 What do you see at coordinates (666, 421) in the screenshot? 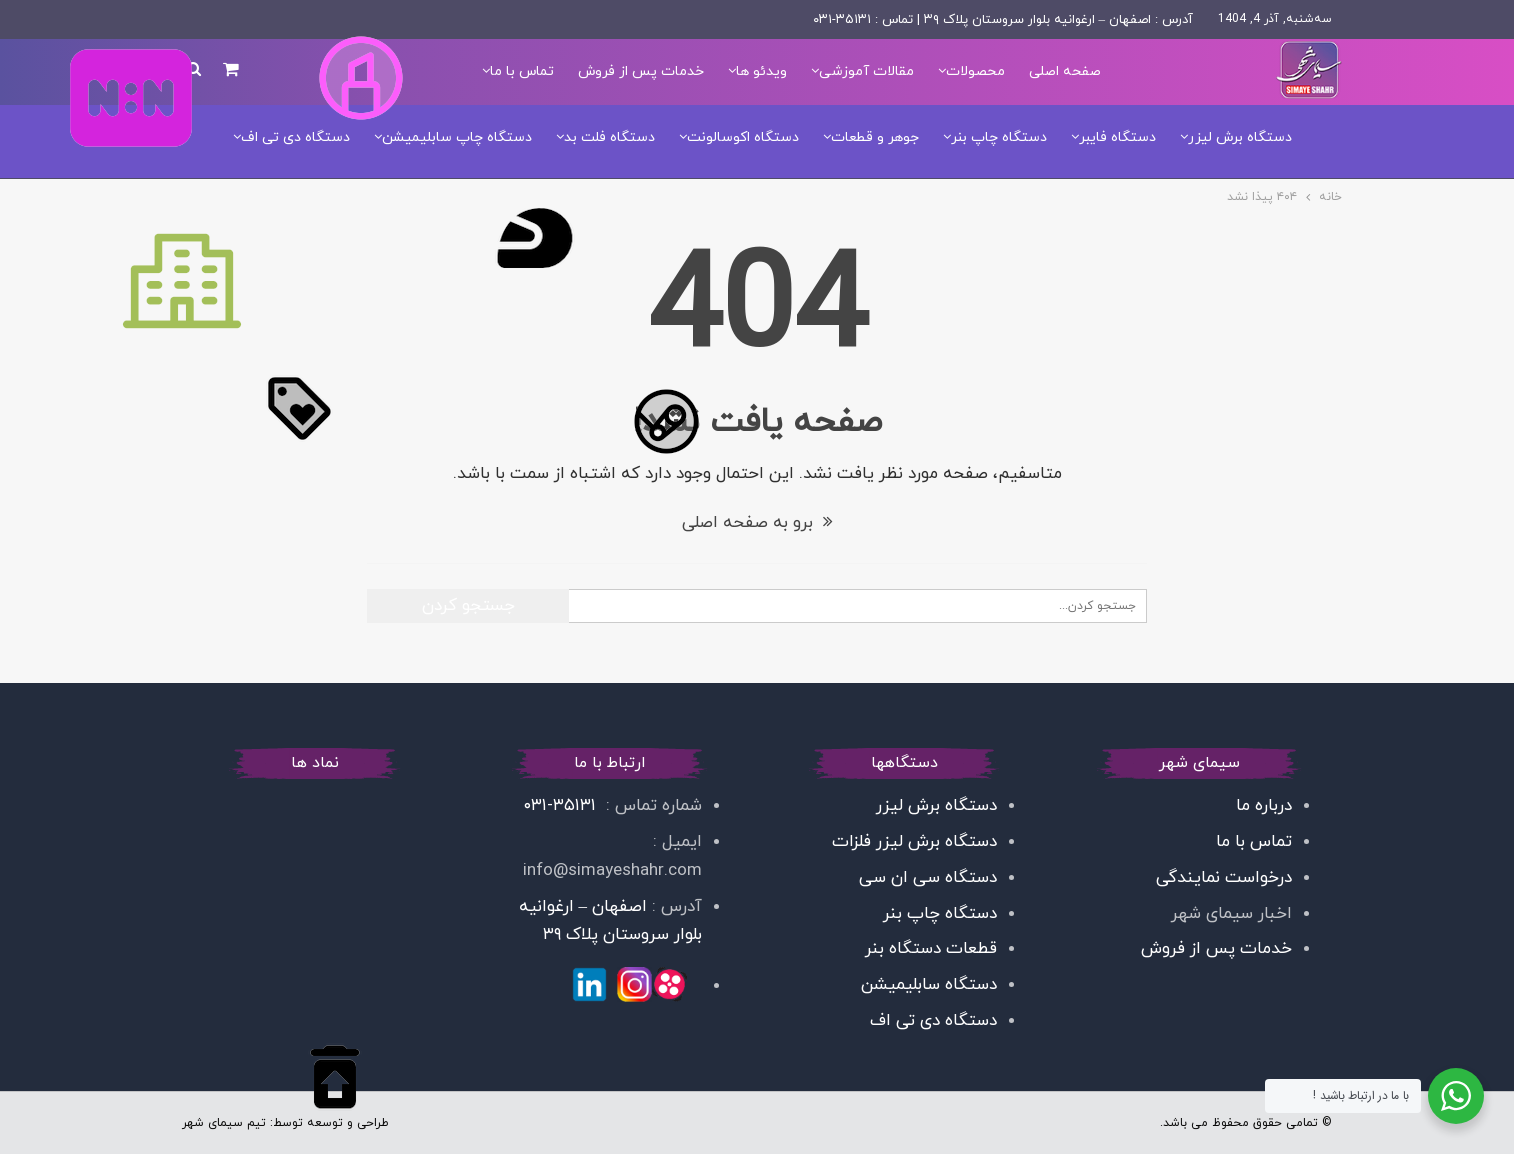
I see `open Steam application` at bounding box center [666, 421].